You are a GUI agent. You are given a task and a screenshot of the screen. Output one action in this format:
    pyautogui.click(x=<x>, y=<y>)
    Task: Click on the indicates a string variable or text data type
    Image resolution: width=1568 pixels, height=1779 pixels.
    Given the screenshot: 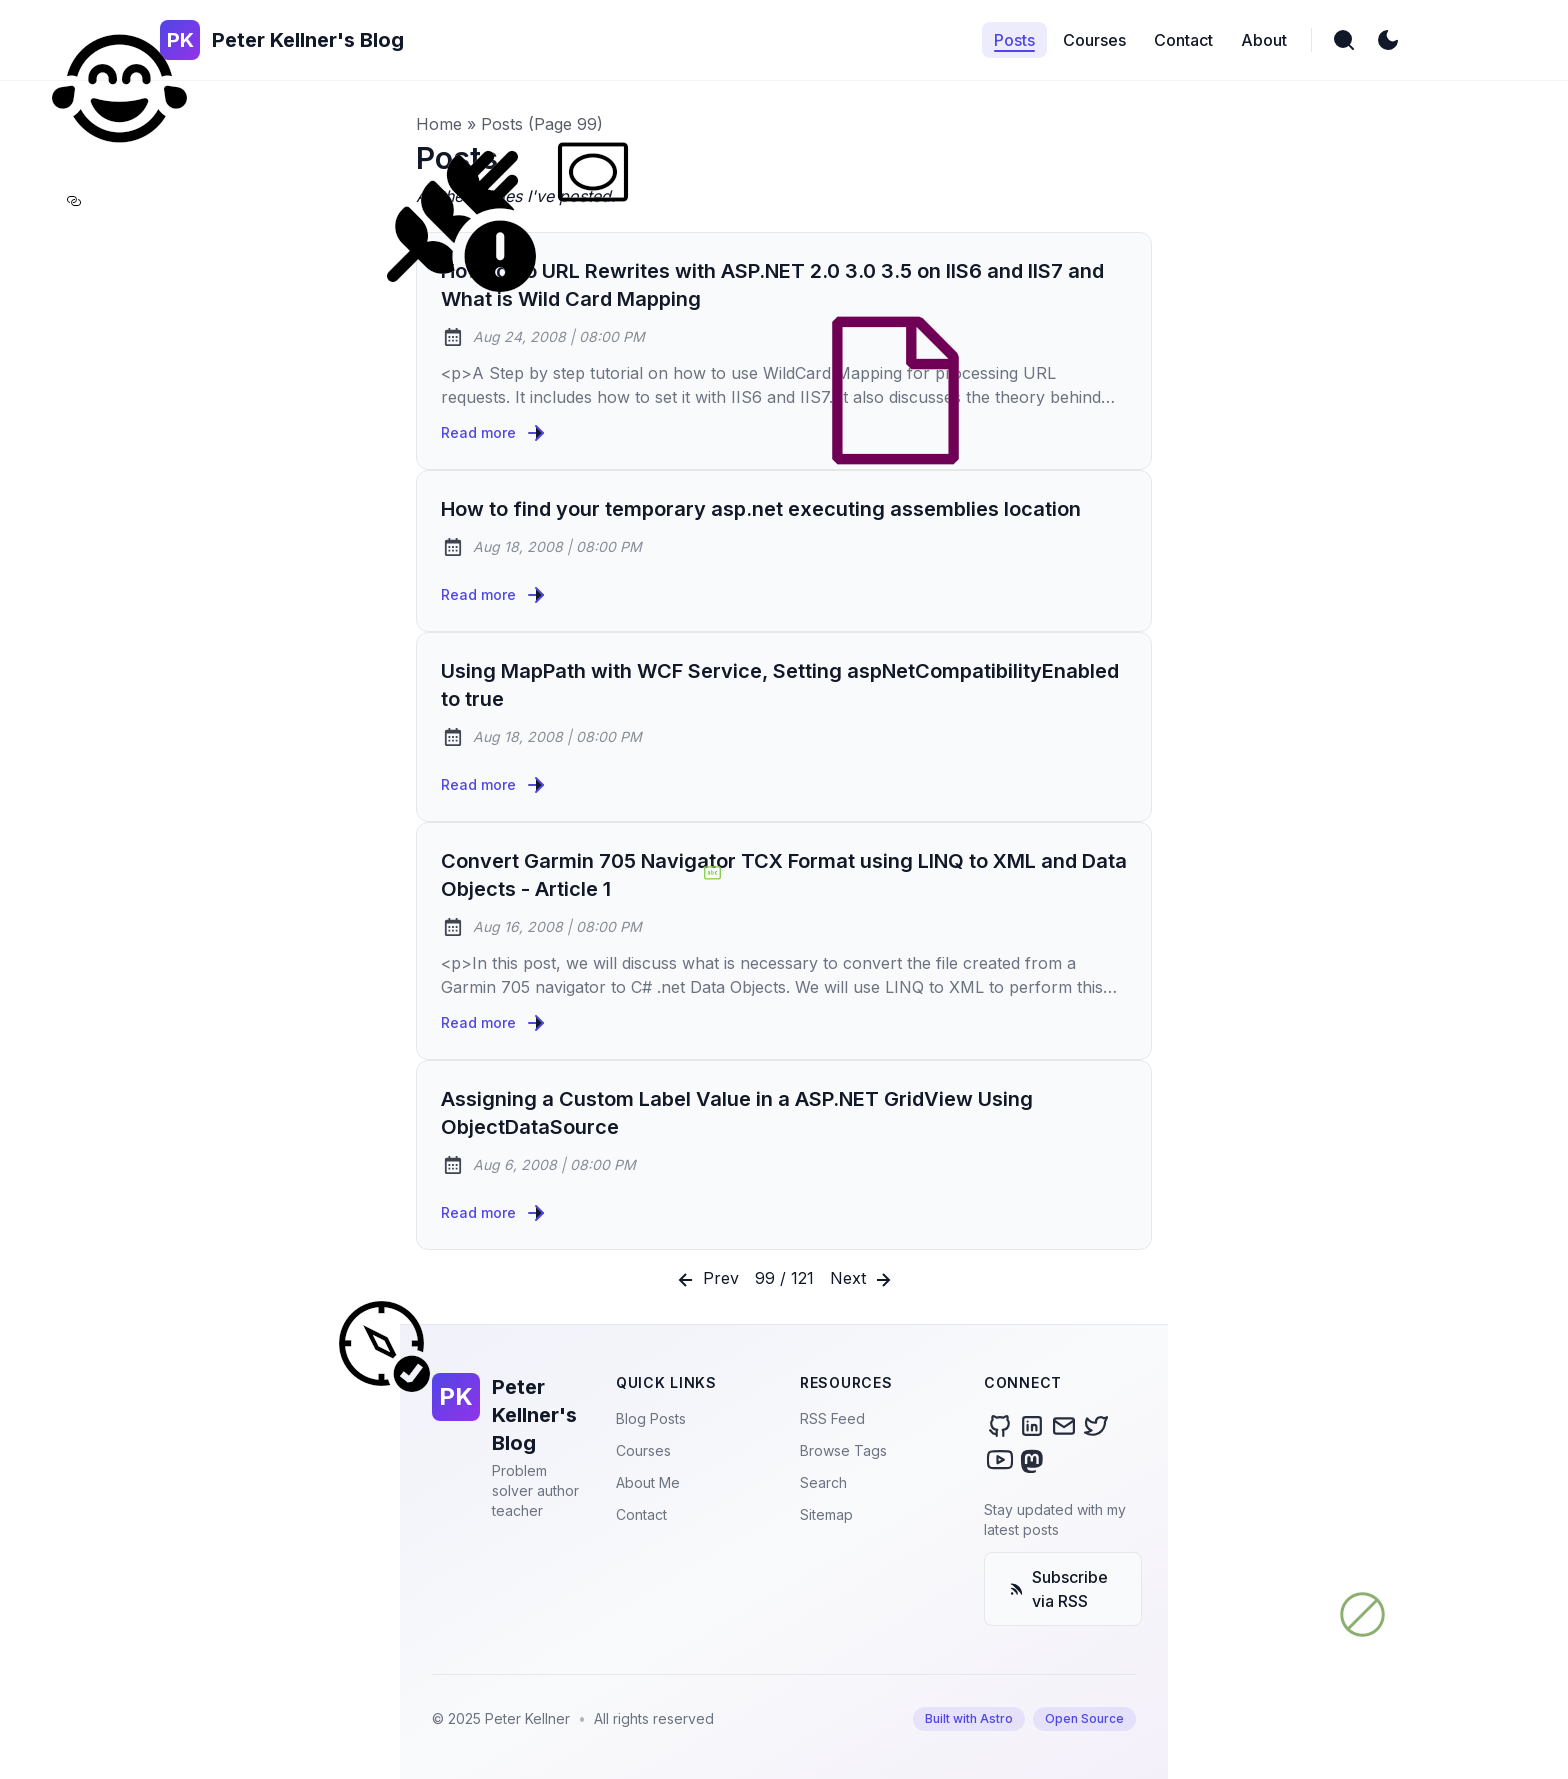 What is the action you would take?
    pyautogui.click(x=712, y=873)
    